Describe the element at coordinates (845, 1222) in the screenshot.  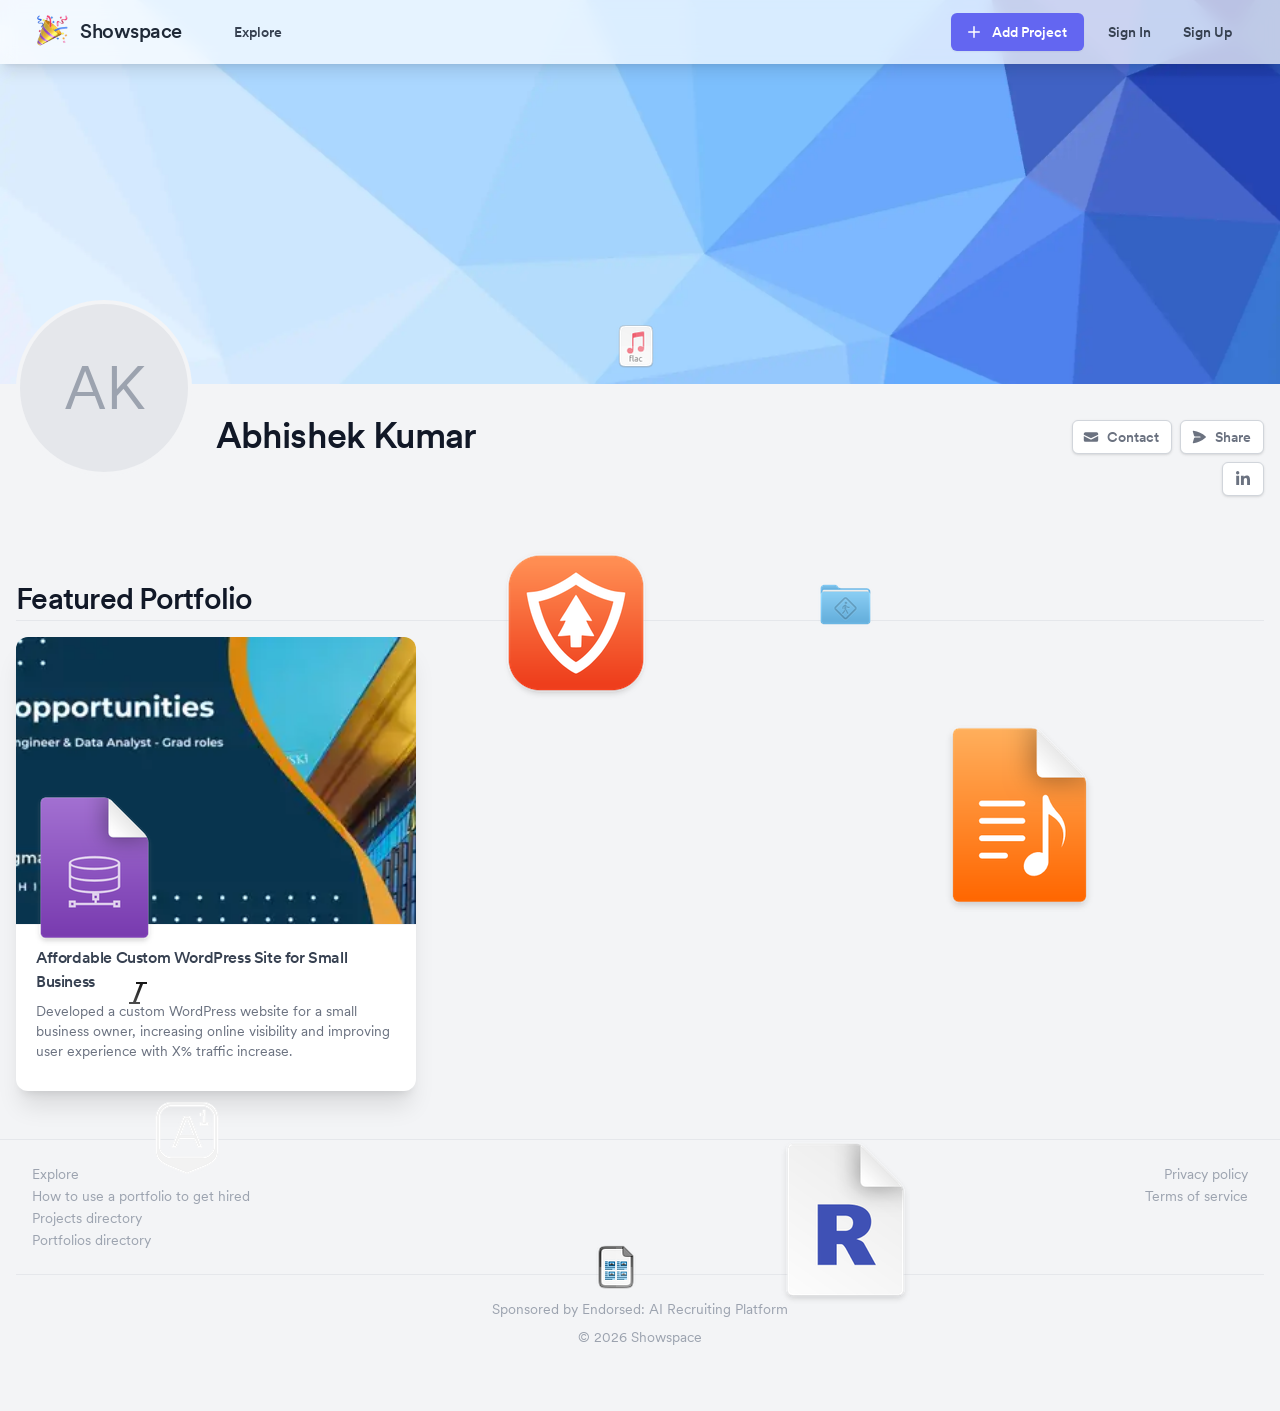
I see `an R programming language source file` at that location.